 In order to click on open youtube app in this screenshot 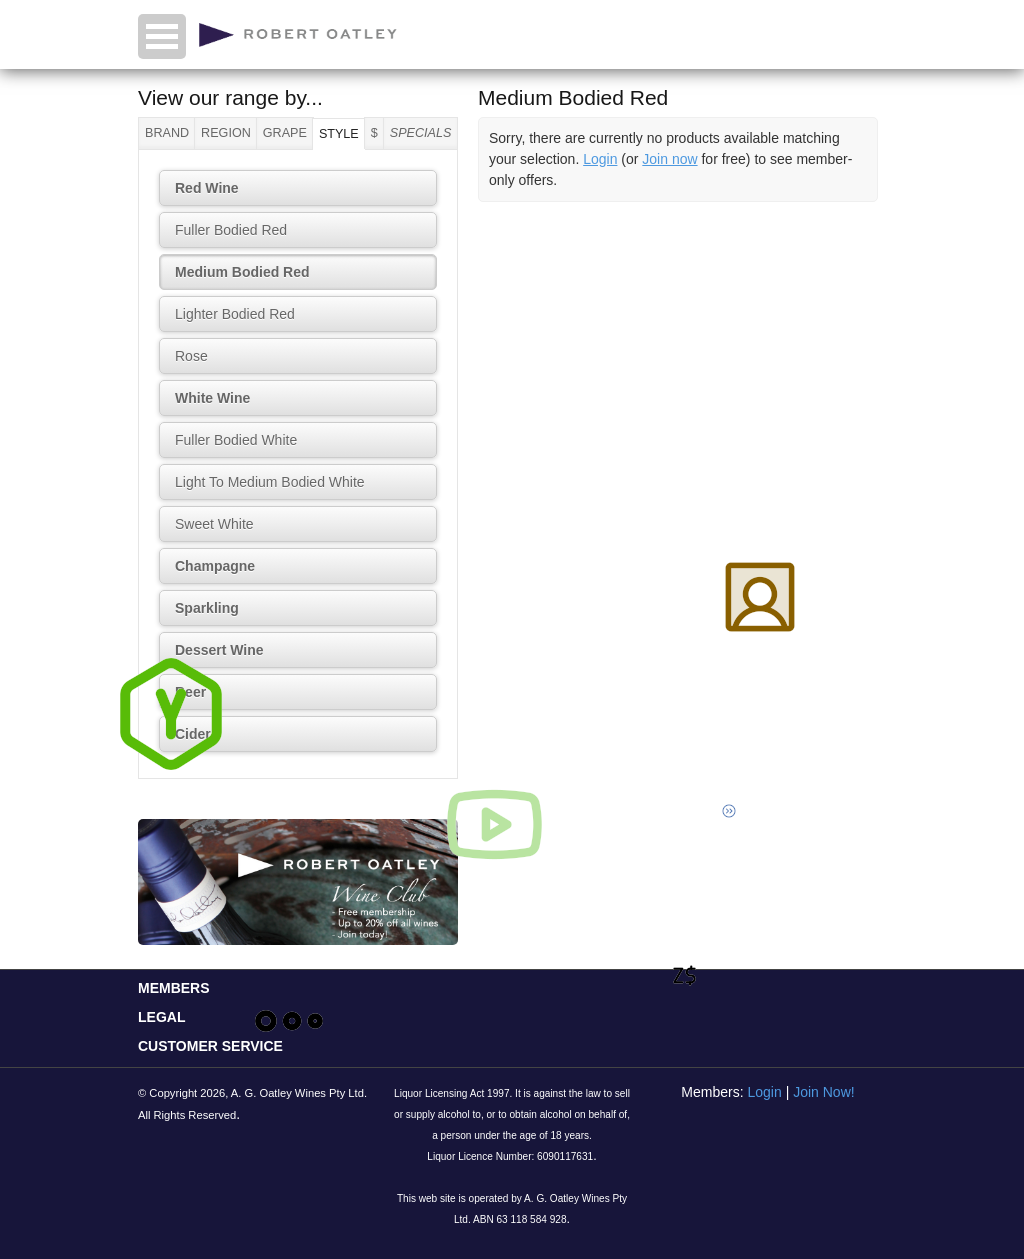, I will do `click(494, 824)`.